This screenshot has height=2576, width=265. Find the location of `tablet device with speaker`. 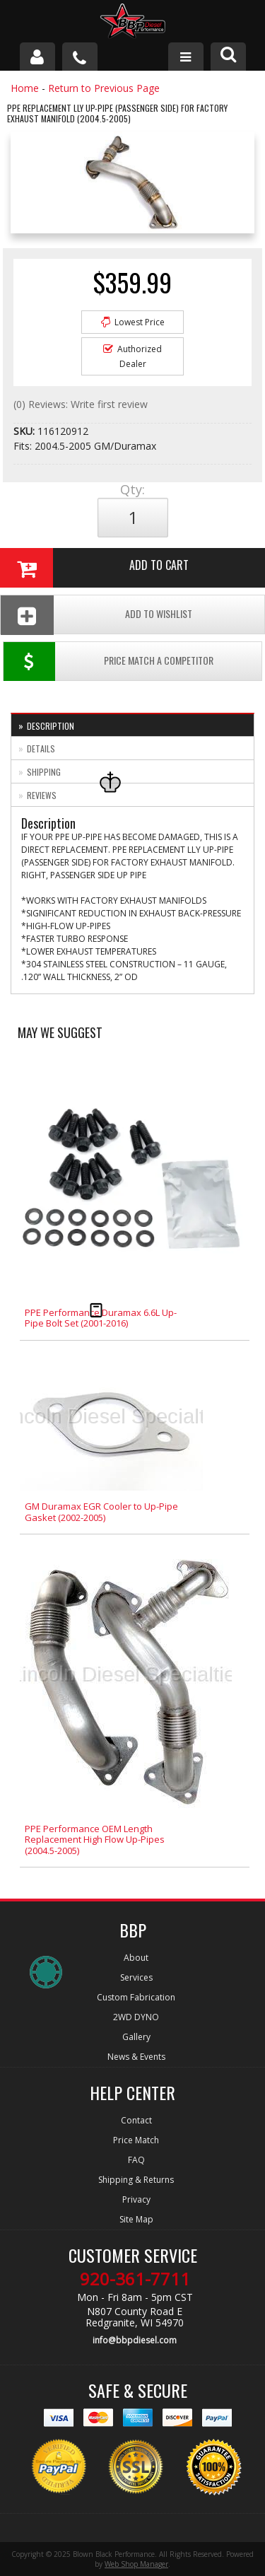

tablet device with speaker is located at coordinates (96, 1310).